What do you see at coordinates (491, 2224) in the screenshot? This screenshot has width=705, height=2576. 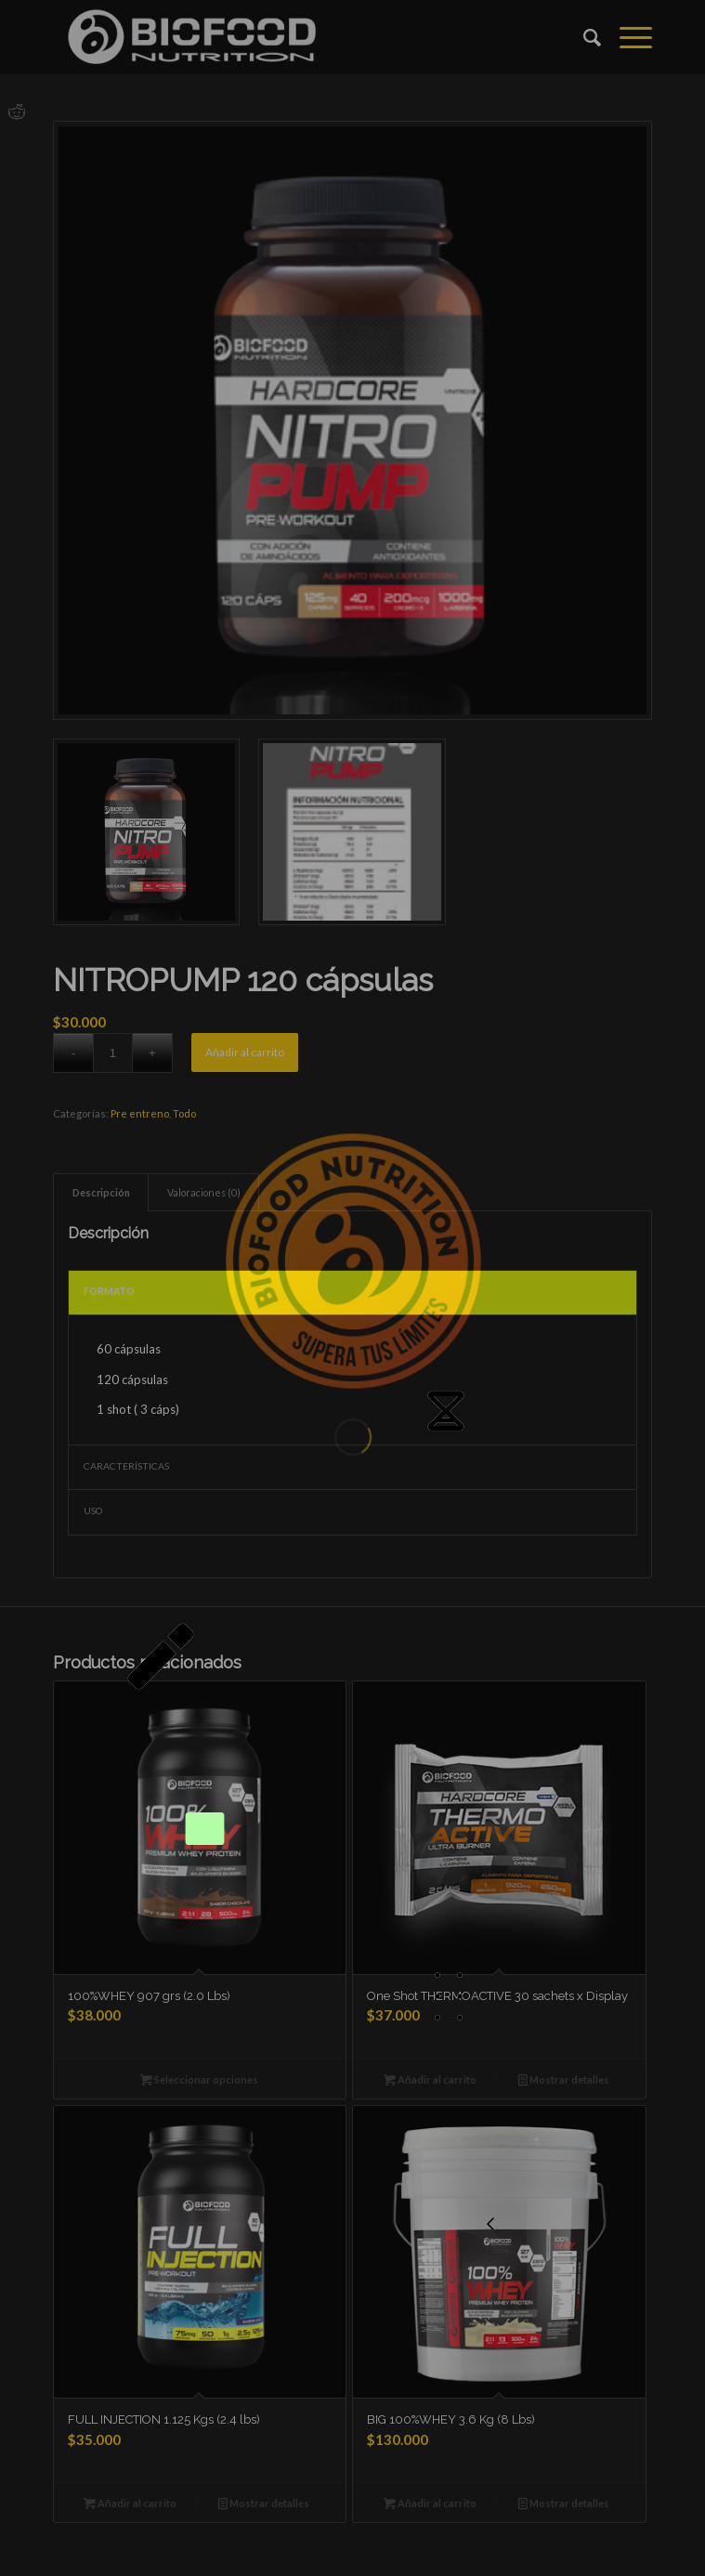 I see `go back to the previous screen` at bounding box center [491, 2224].